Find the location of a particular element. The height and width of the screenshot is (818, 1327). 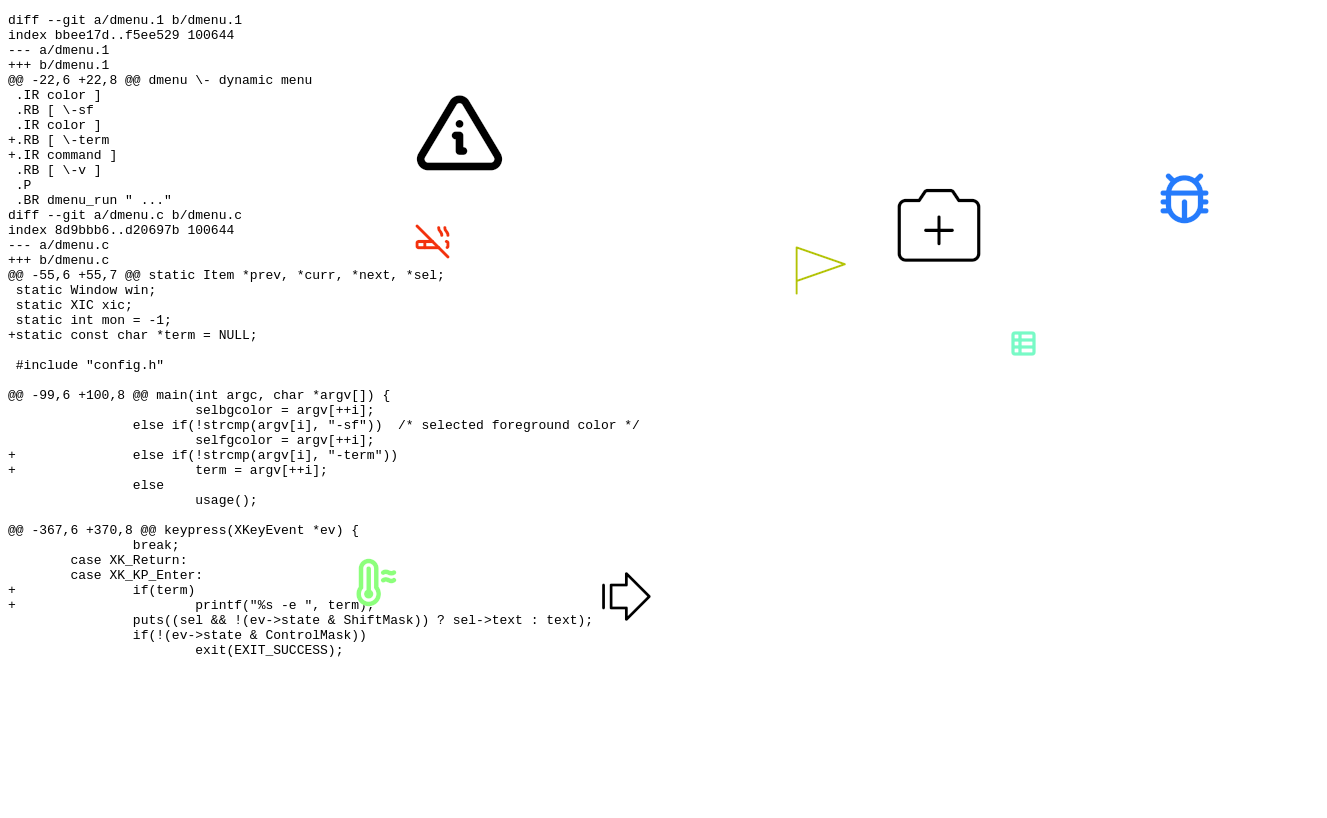

switch to list view is located at coordinates (1023, 343).